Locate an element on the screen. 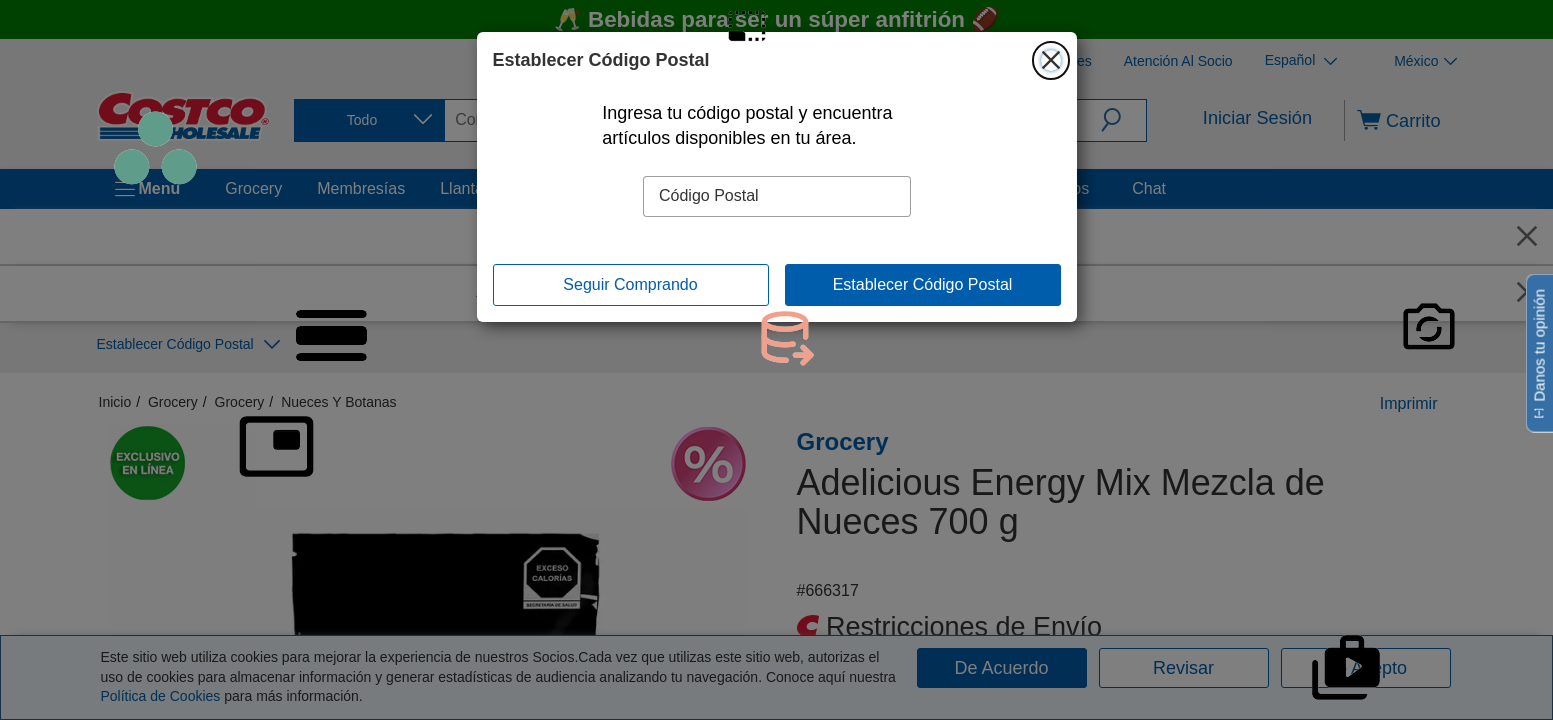 This screenshot has height=720, width=1553. export data from database is located at coordinates (785, 337).